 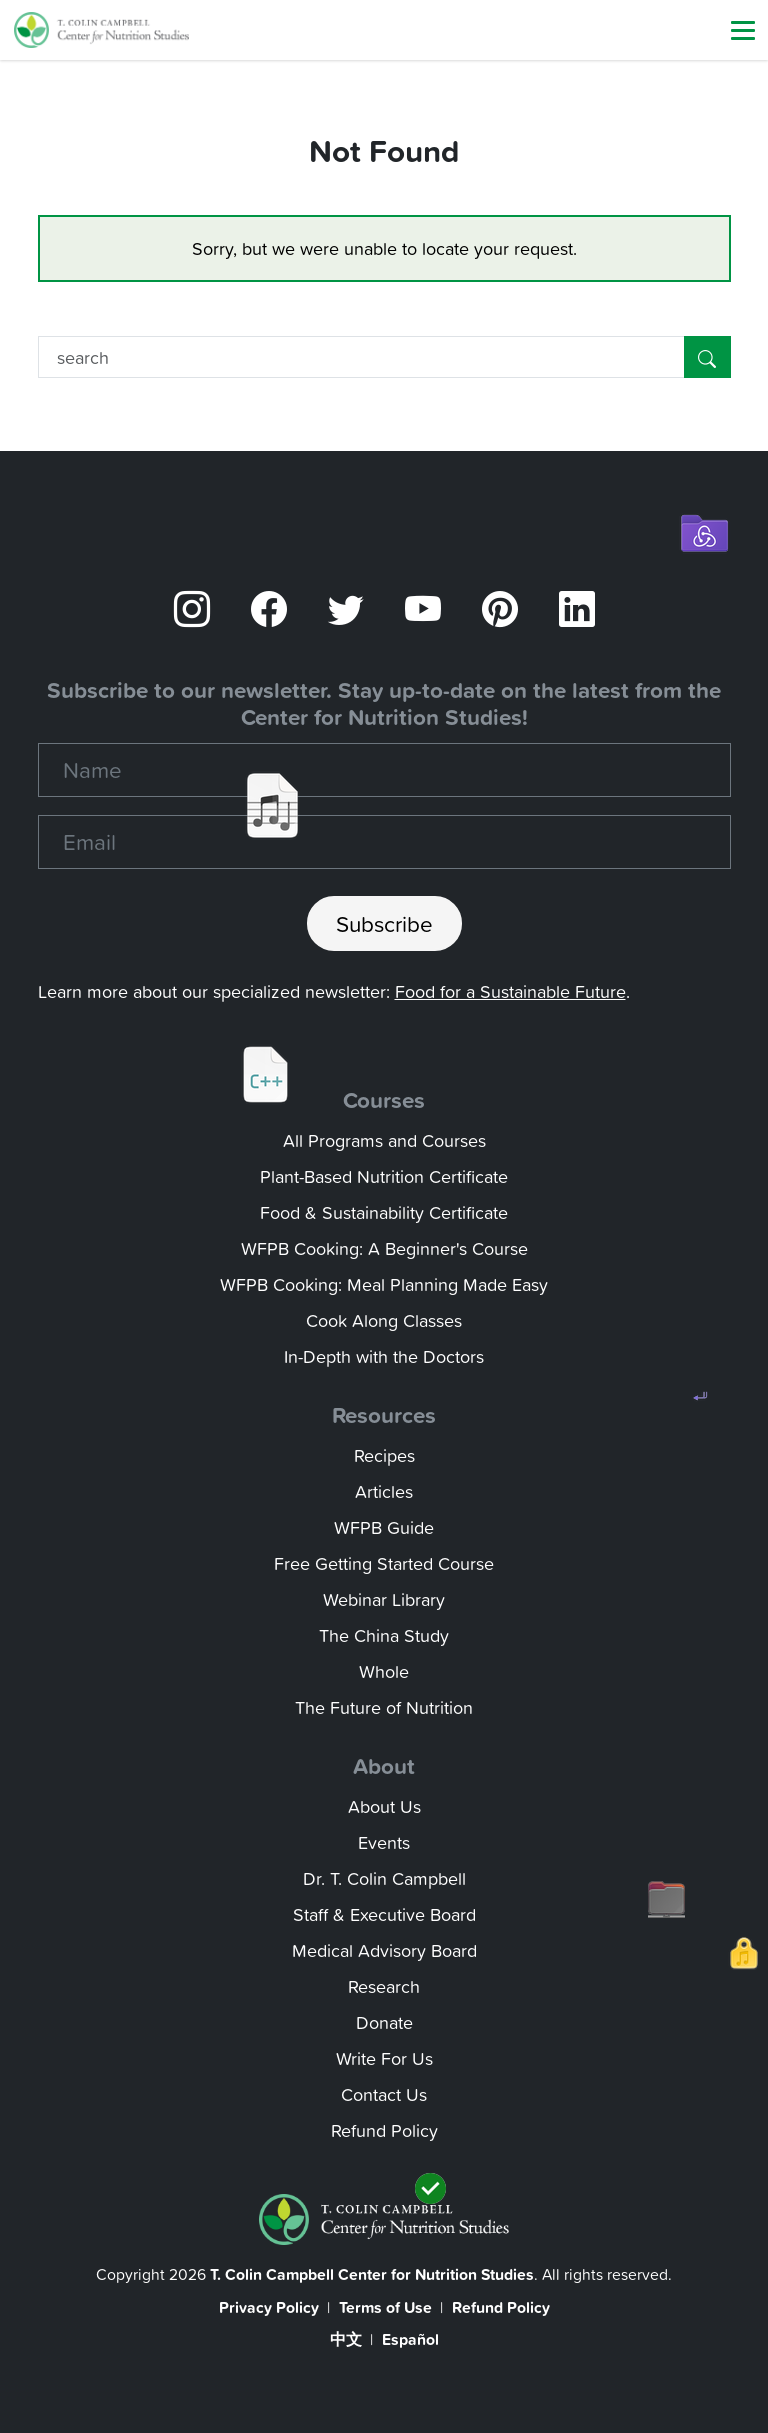 I want to click on a C++ source code file, so click(x=265, y=1074).